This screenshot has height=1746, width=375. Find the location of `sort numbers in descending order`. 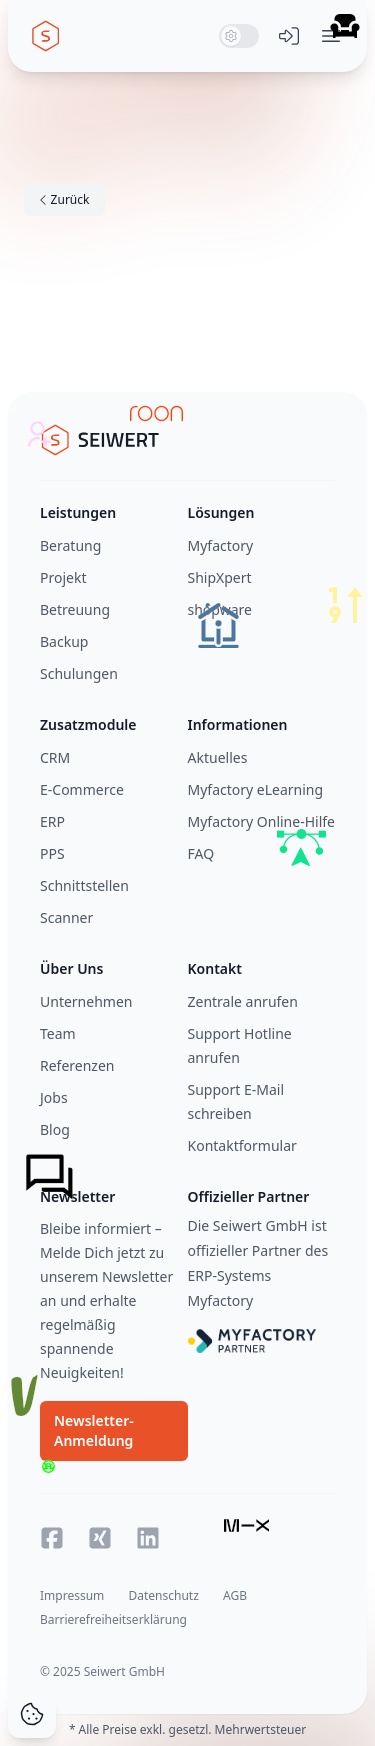

sort numbers in descending order is located at coordinates (343, 605).